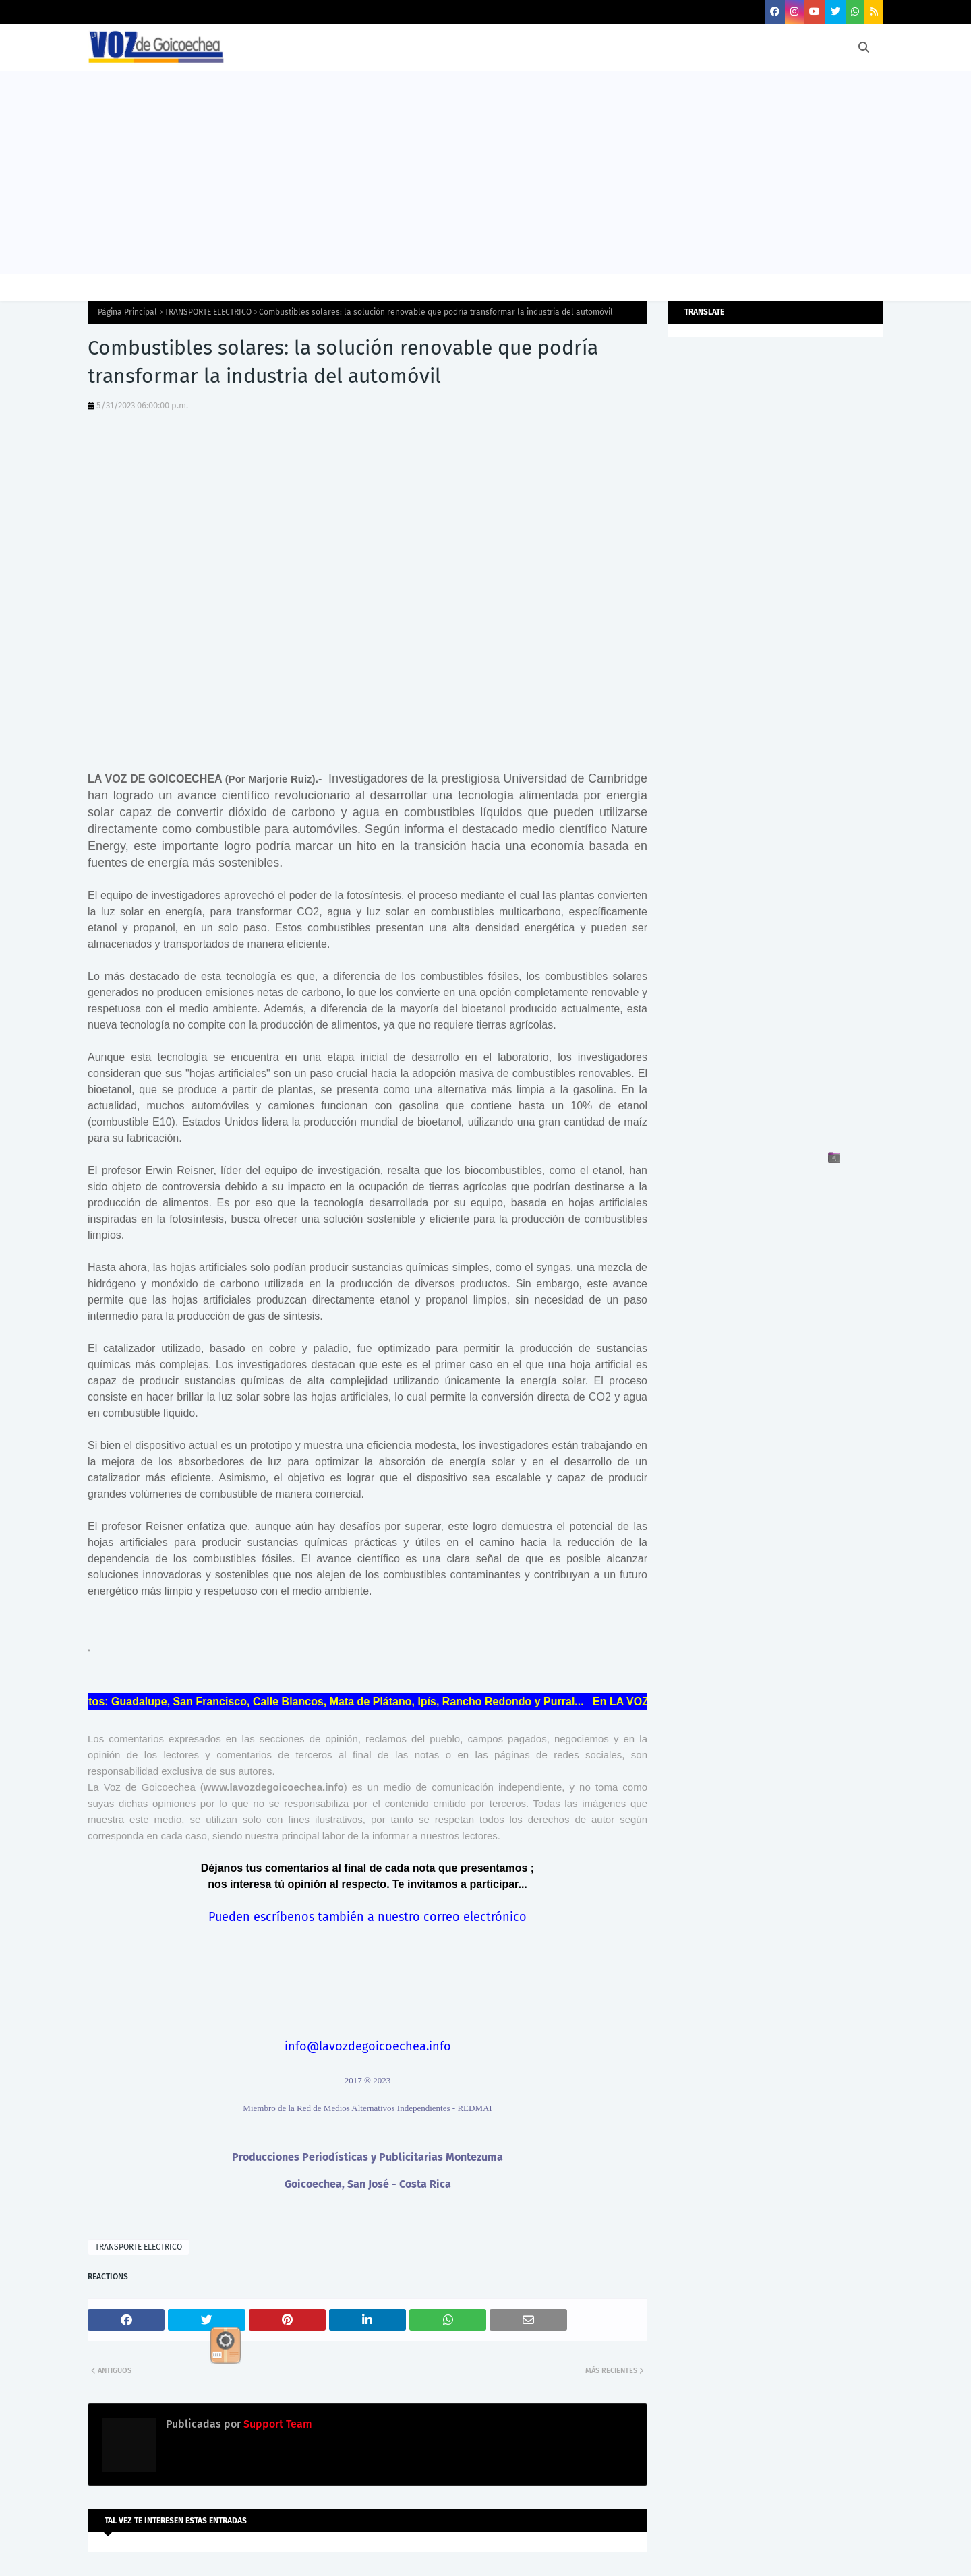  What do you see at coordinates (834, 1157) in the screenshot?
I see `folder synced with insync cloud service` at bounding box center [834, 1157].